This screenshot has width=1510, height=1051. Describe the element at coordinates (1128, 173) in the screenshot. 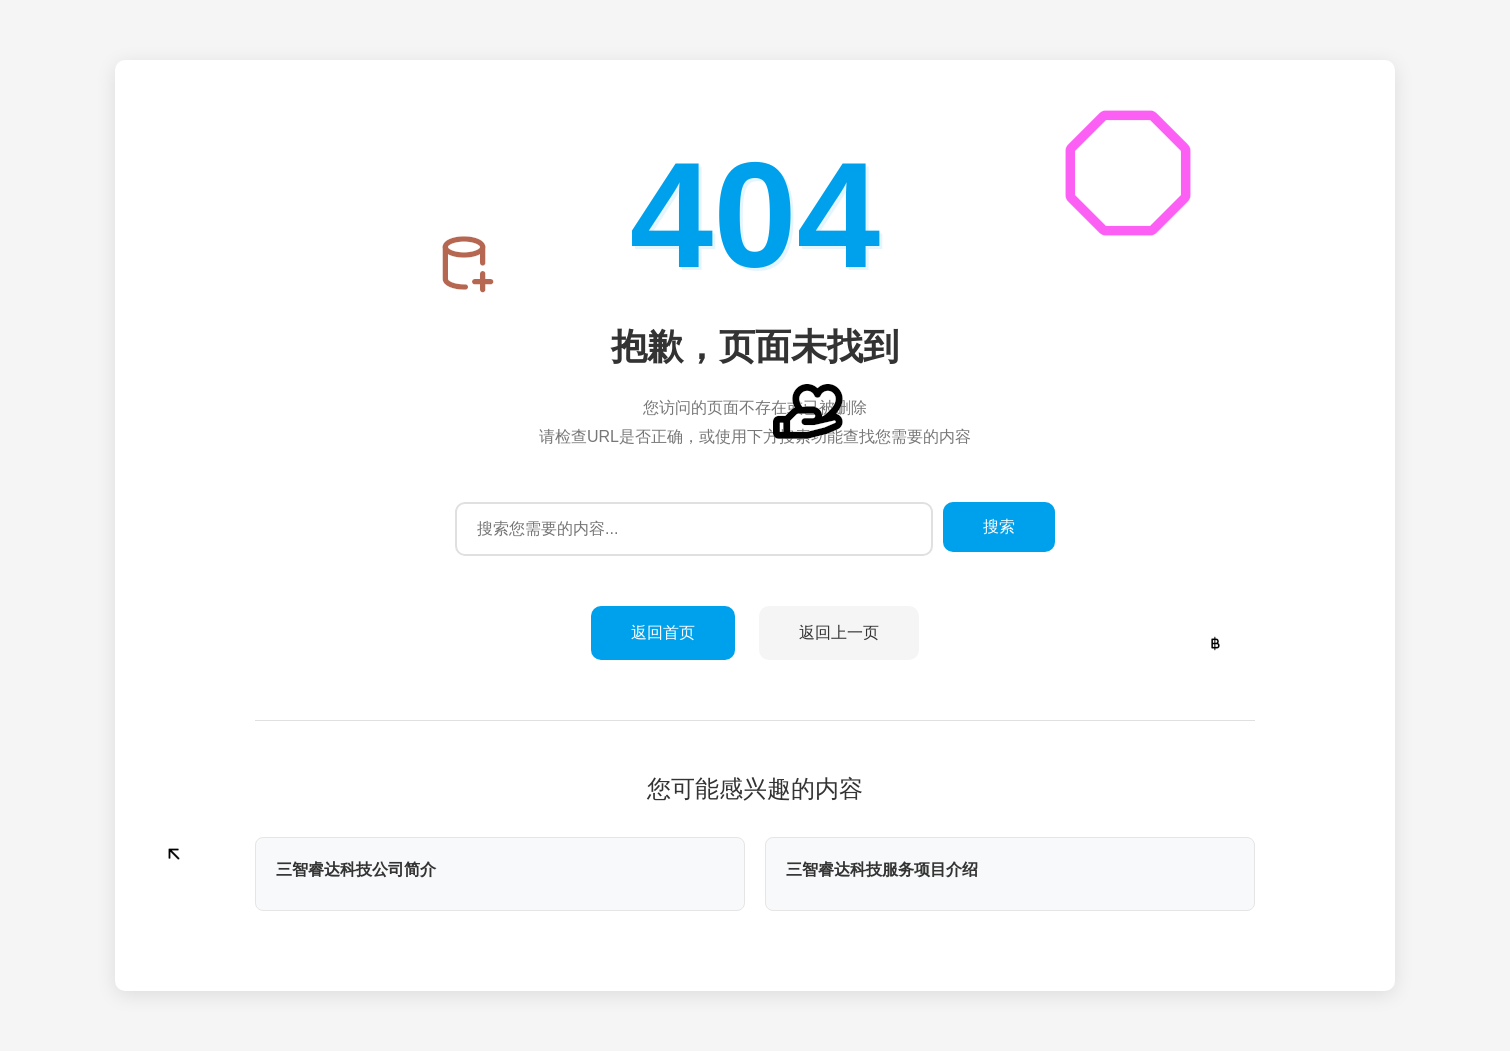

I see `generic shape or placeholder icon` at that location.